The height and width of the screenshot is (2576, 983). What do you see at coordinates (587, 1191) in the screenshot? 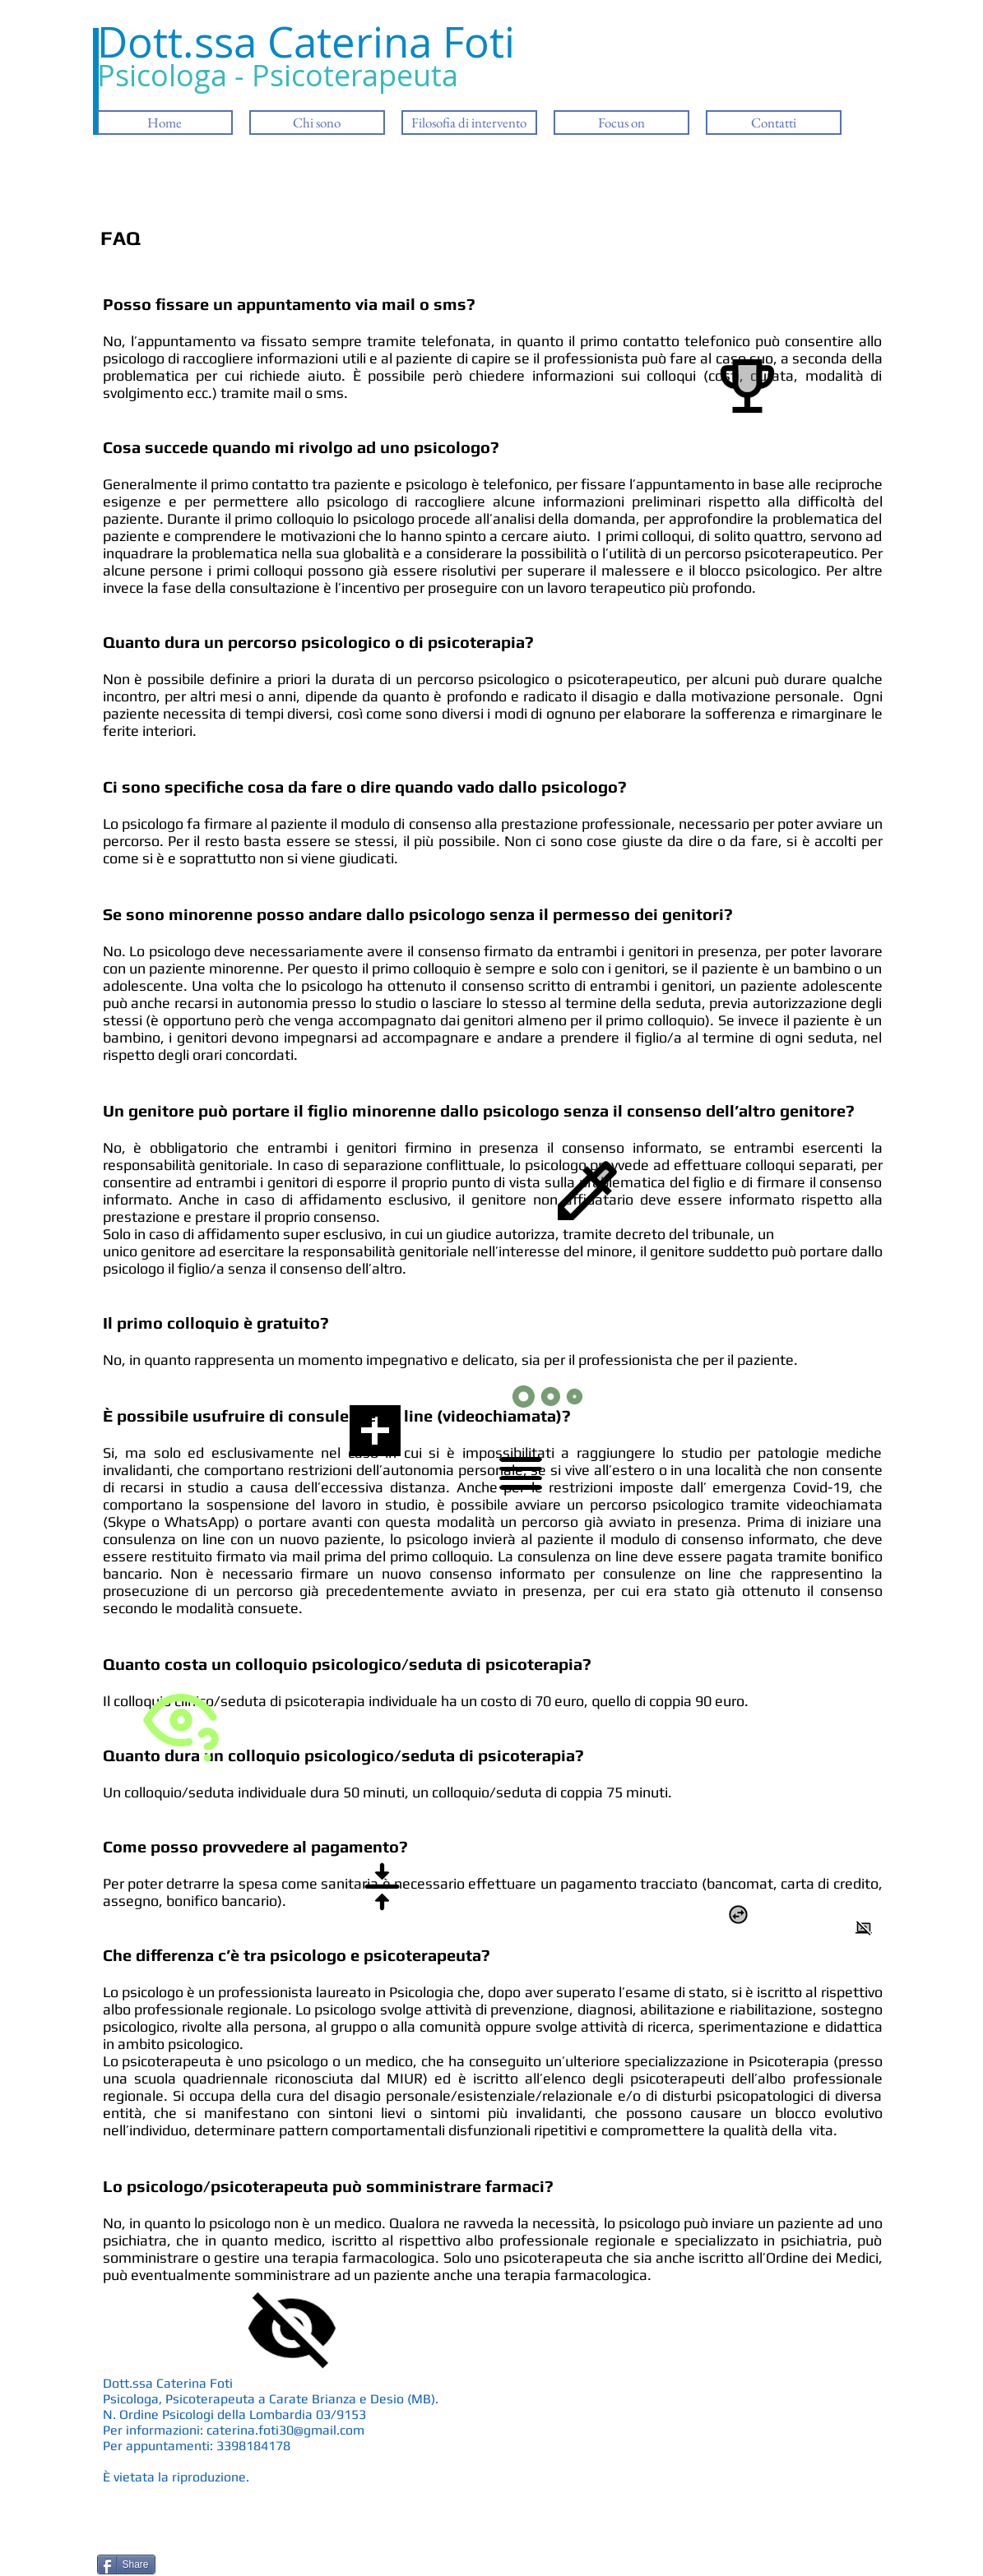
I see `pick a color from the canvas` at bounding box center [587, 1191].